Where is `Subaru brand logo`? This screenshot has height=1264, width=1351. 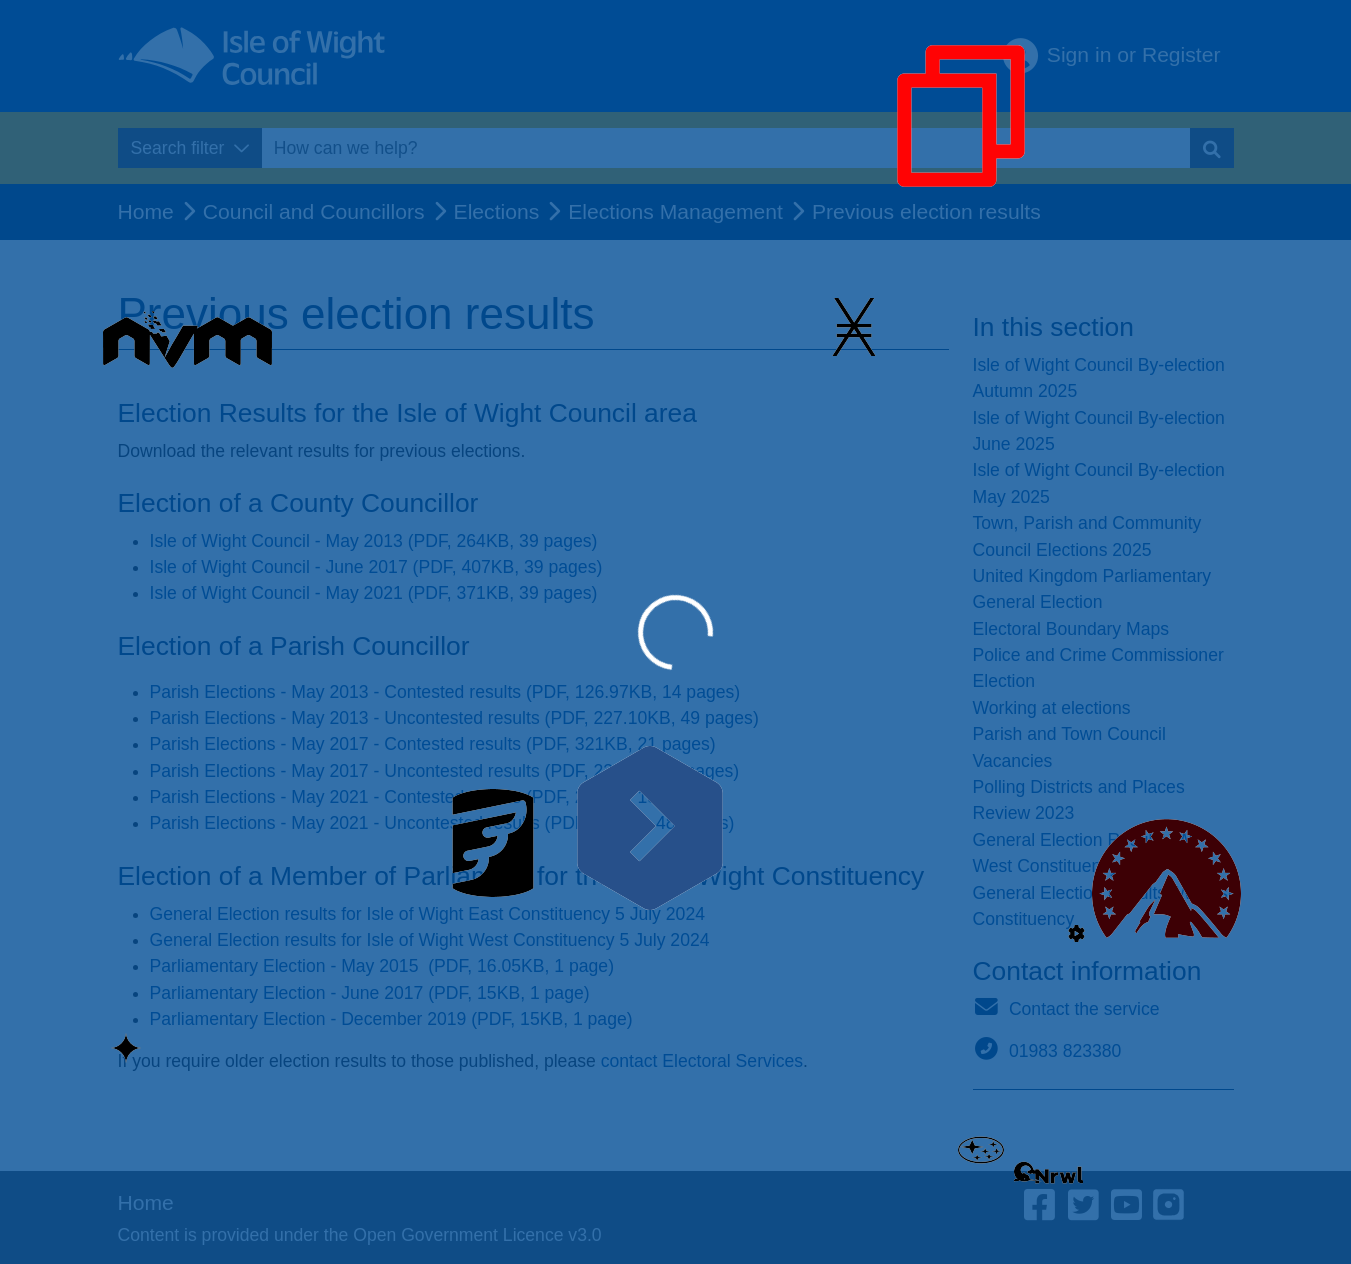 Subaru brand logo is located at coordinates (981, 1150).